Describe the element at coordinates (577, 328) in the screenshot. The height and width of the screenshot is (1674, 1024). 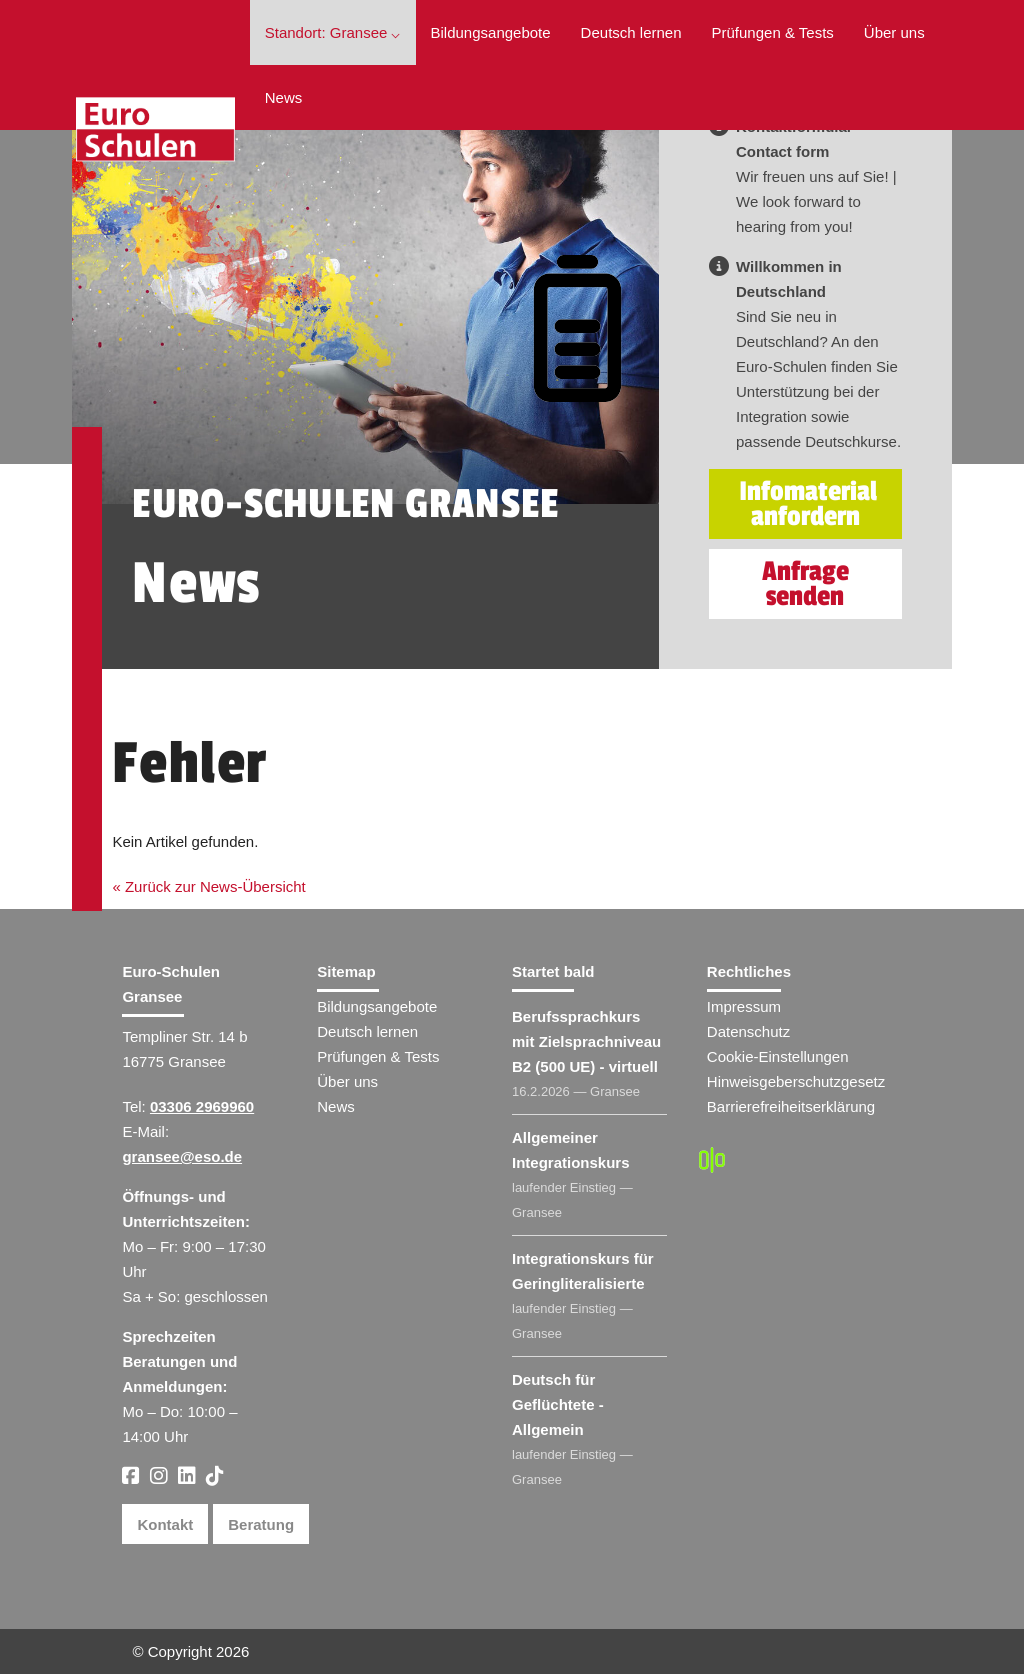
I see `indicates high battery level` at that location.